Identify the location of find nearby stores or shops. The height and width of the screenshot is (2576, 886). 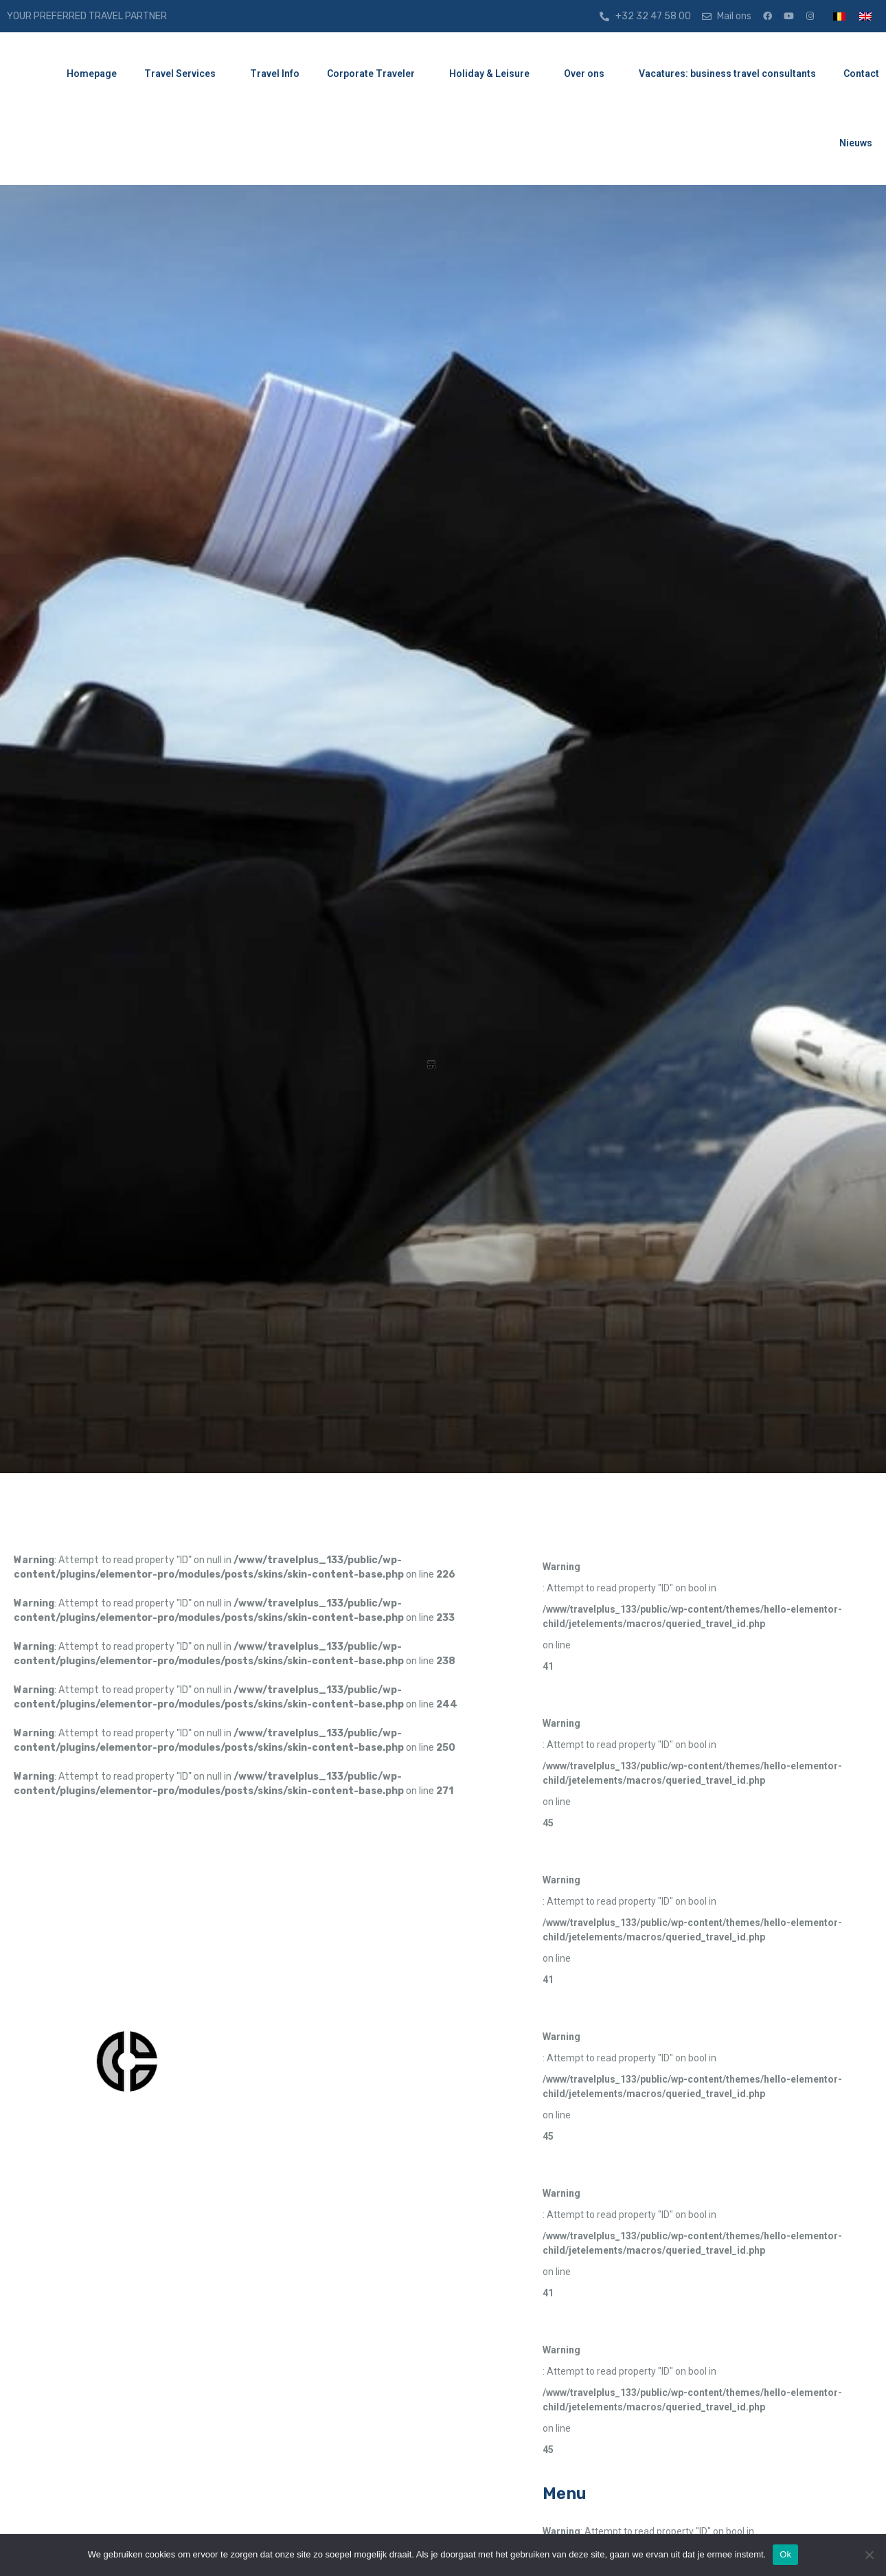
(431, 1064).